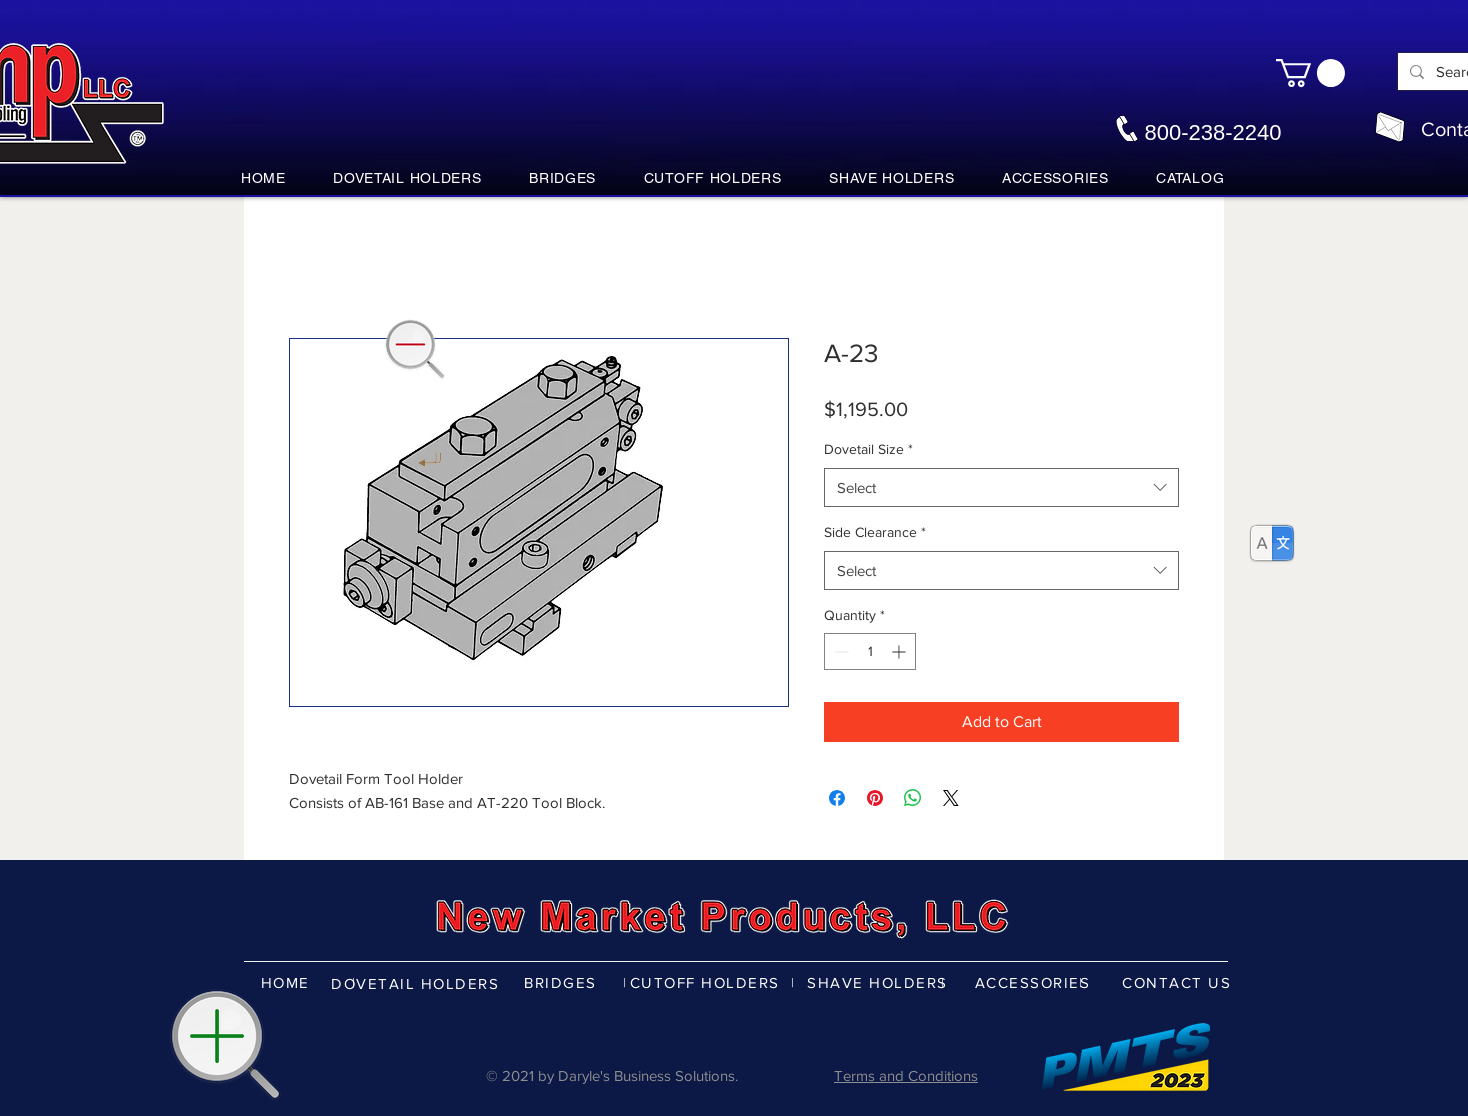 This screenshot has width=1468, height=1116. Describe the element at coordinates (224, 1043) in the screenshot. I see `zoom in on the current view` at that location.